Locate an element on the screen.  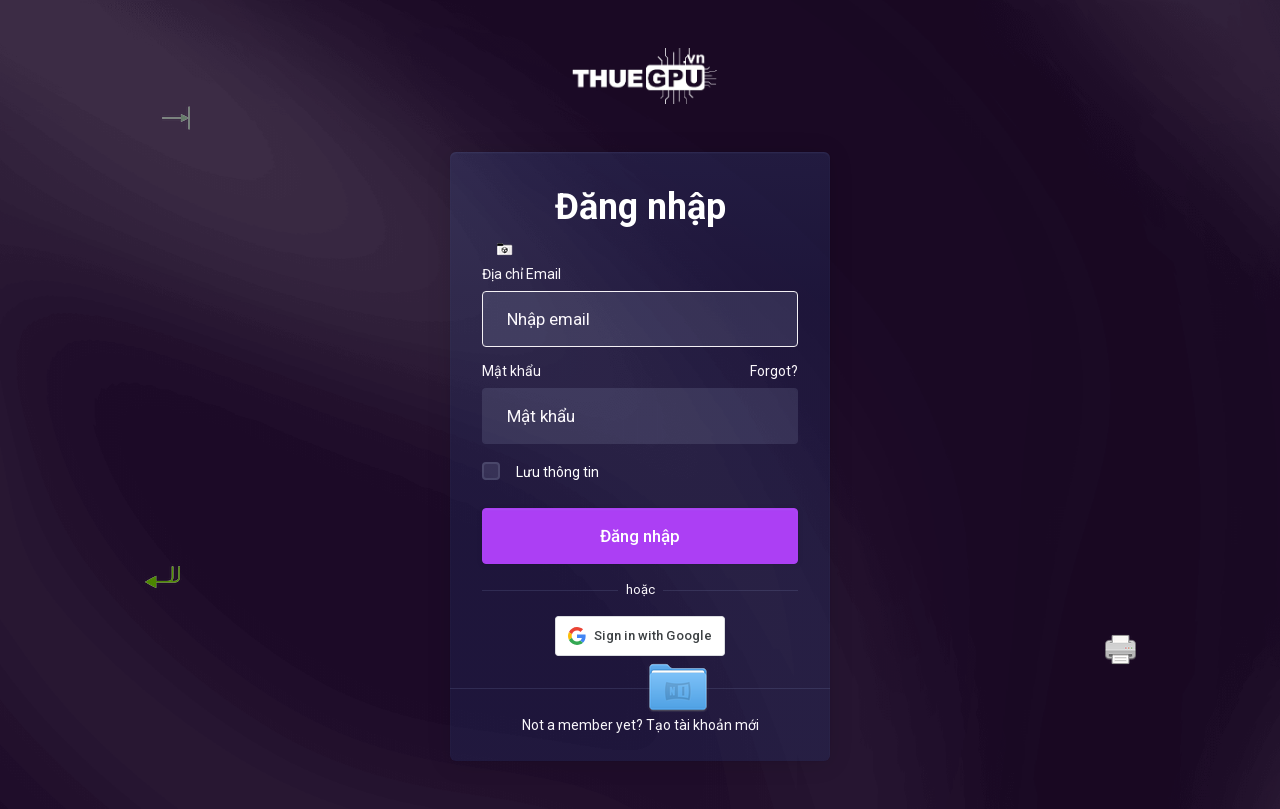
open Native Instruments folder is located at coordinates (678, 687).